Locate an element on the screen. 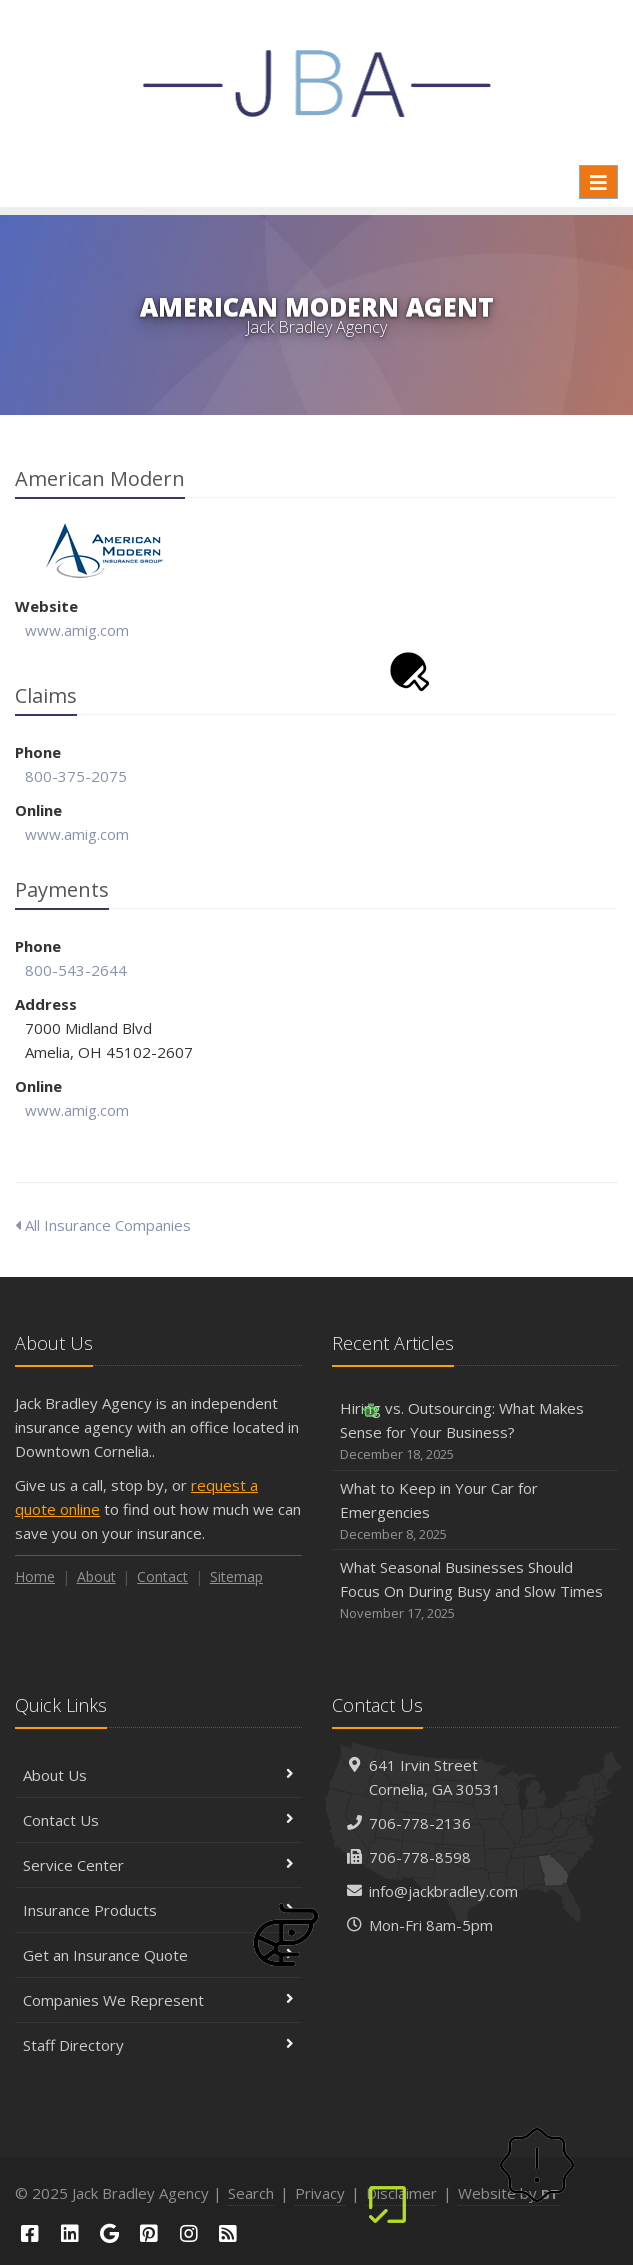  indicates seafood or shellfish menu category is located at coordinates (286, 1936).